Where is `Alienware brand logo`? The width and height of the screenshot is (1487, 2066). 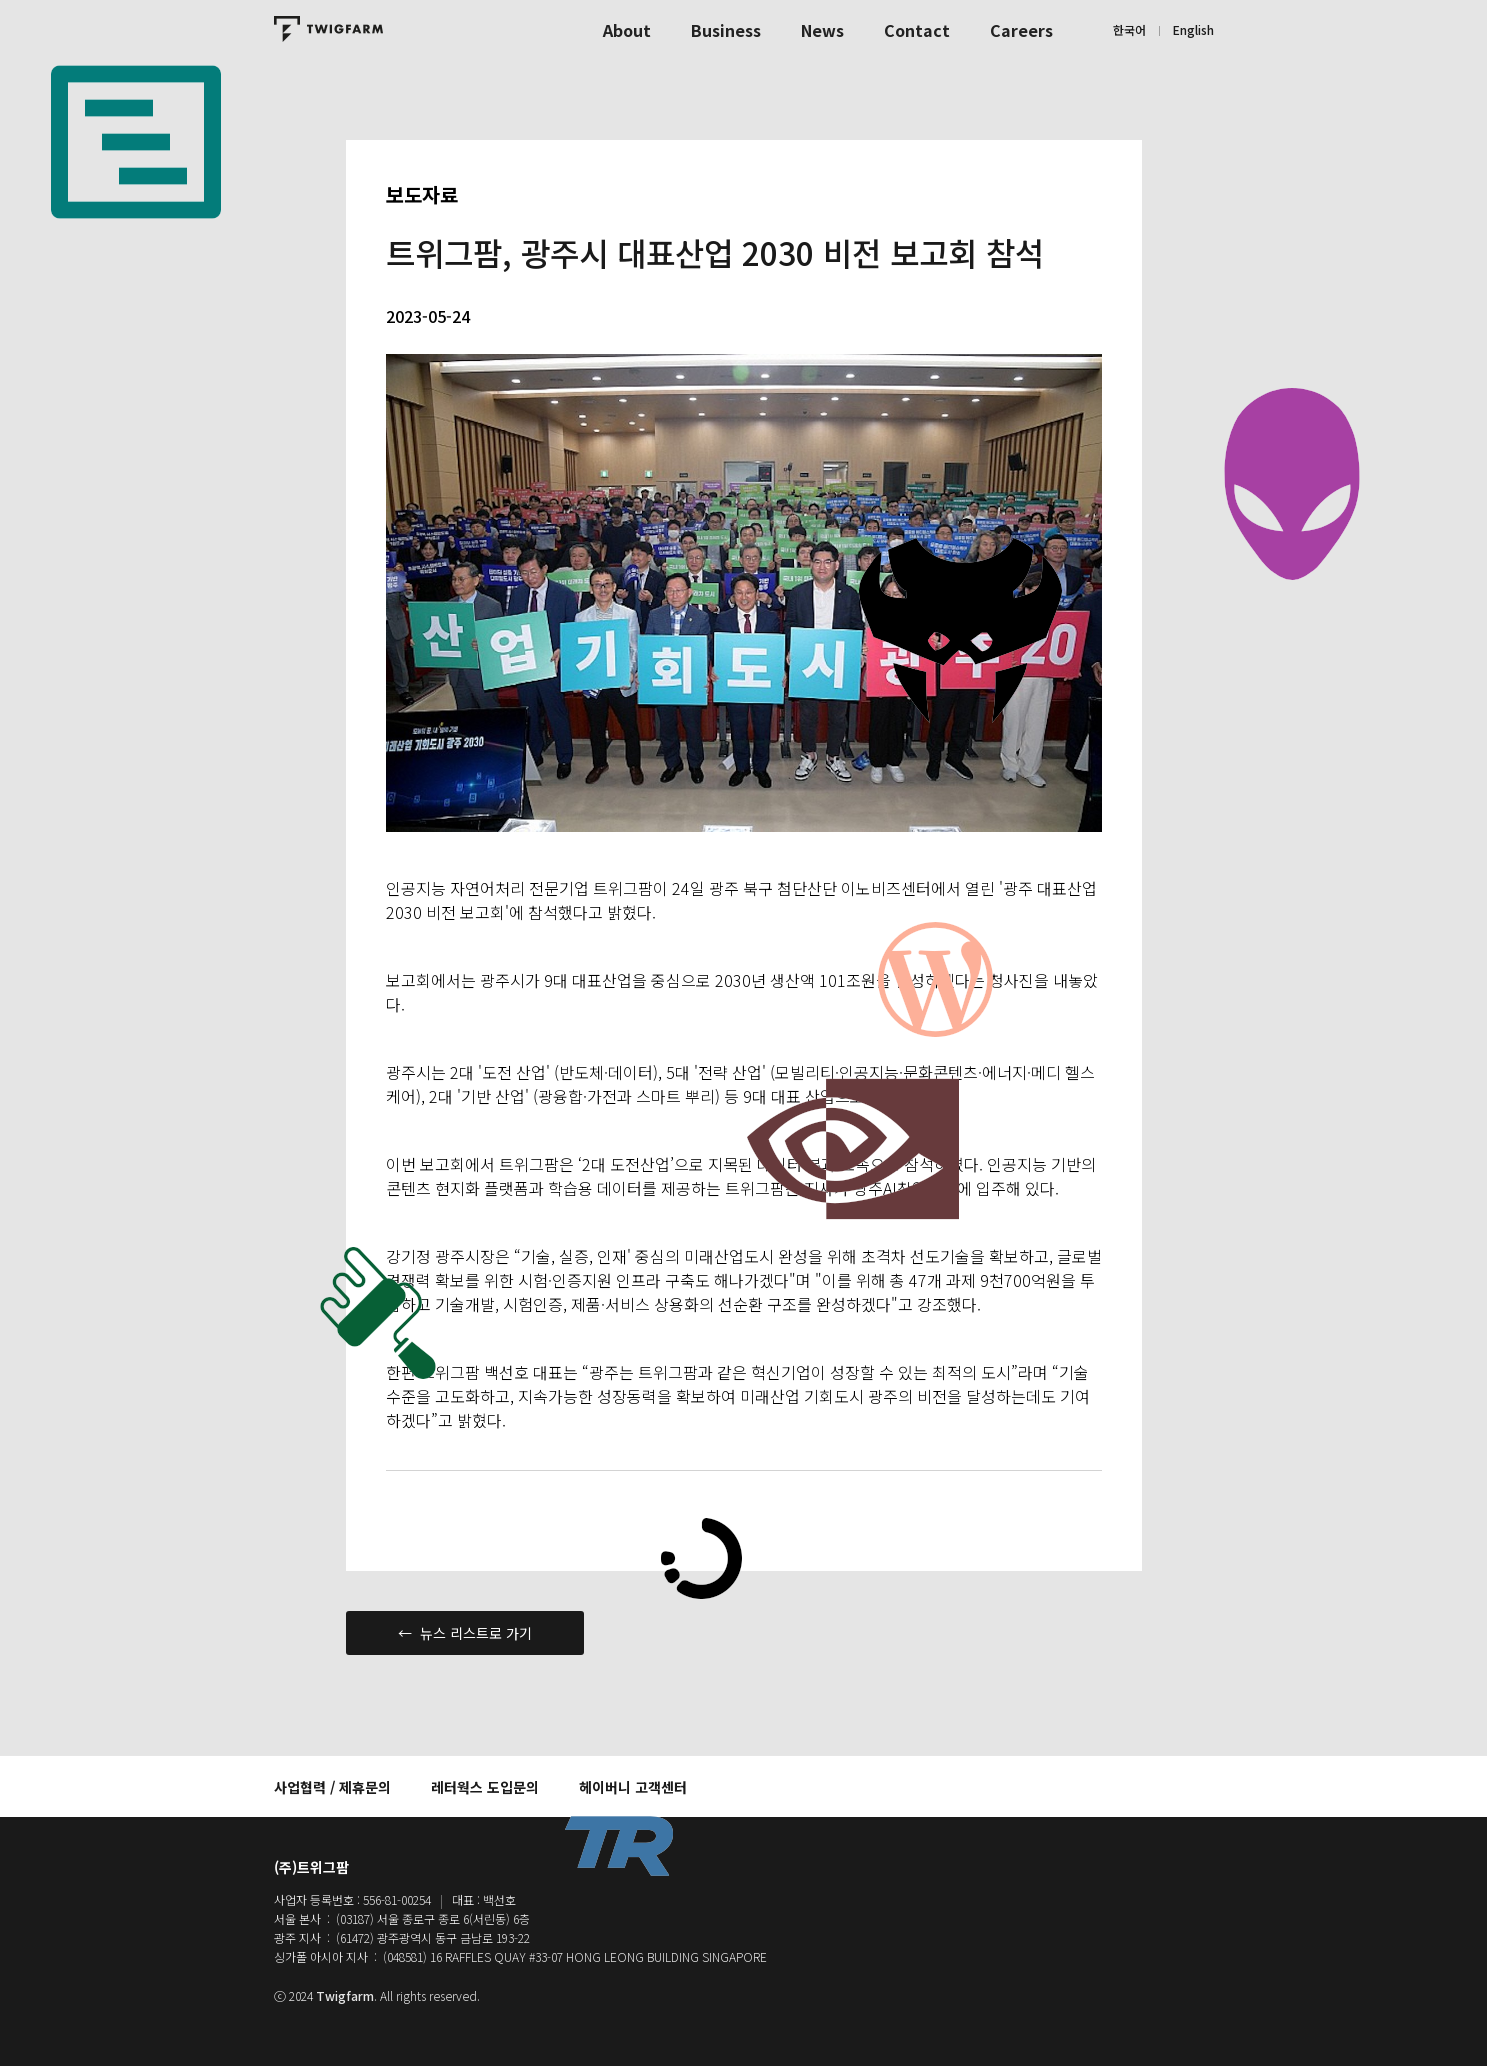
Alienware brand logo is located at coordinates (1292, 484).